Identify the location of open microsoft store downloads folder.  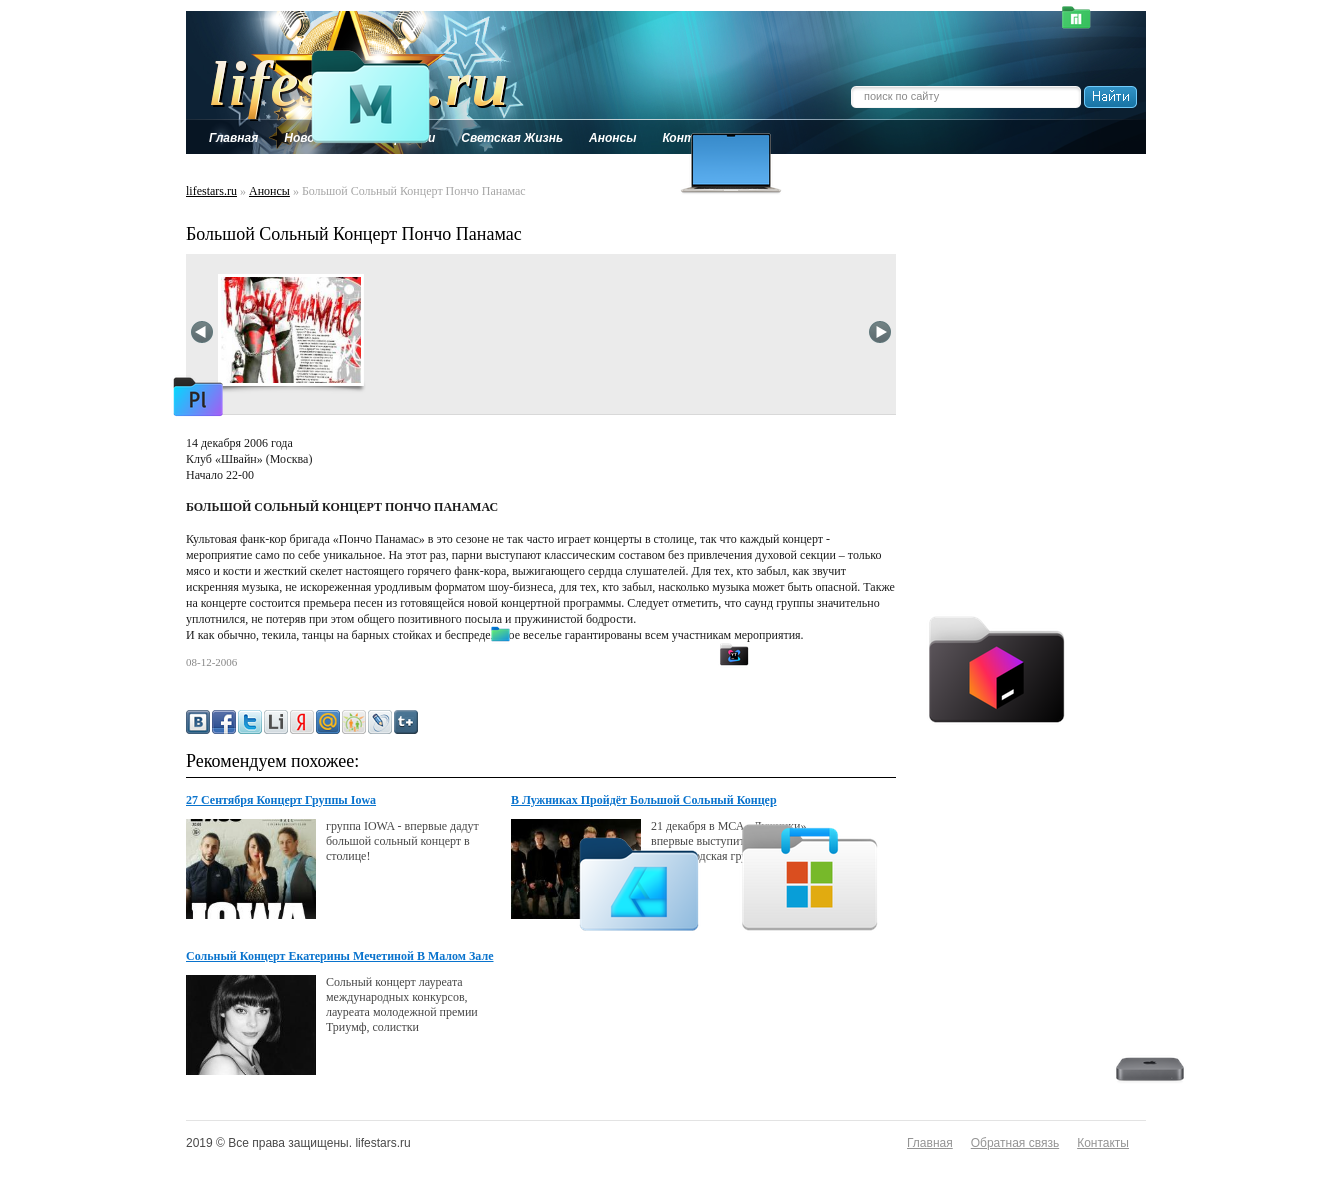
(809, 881).